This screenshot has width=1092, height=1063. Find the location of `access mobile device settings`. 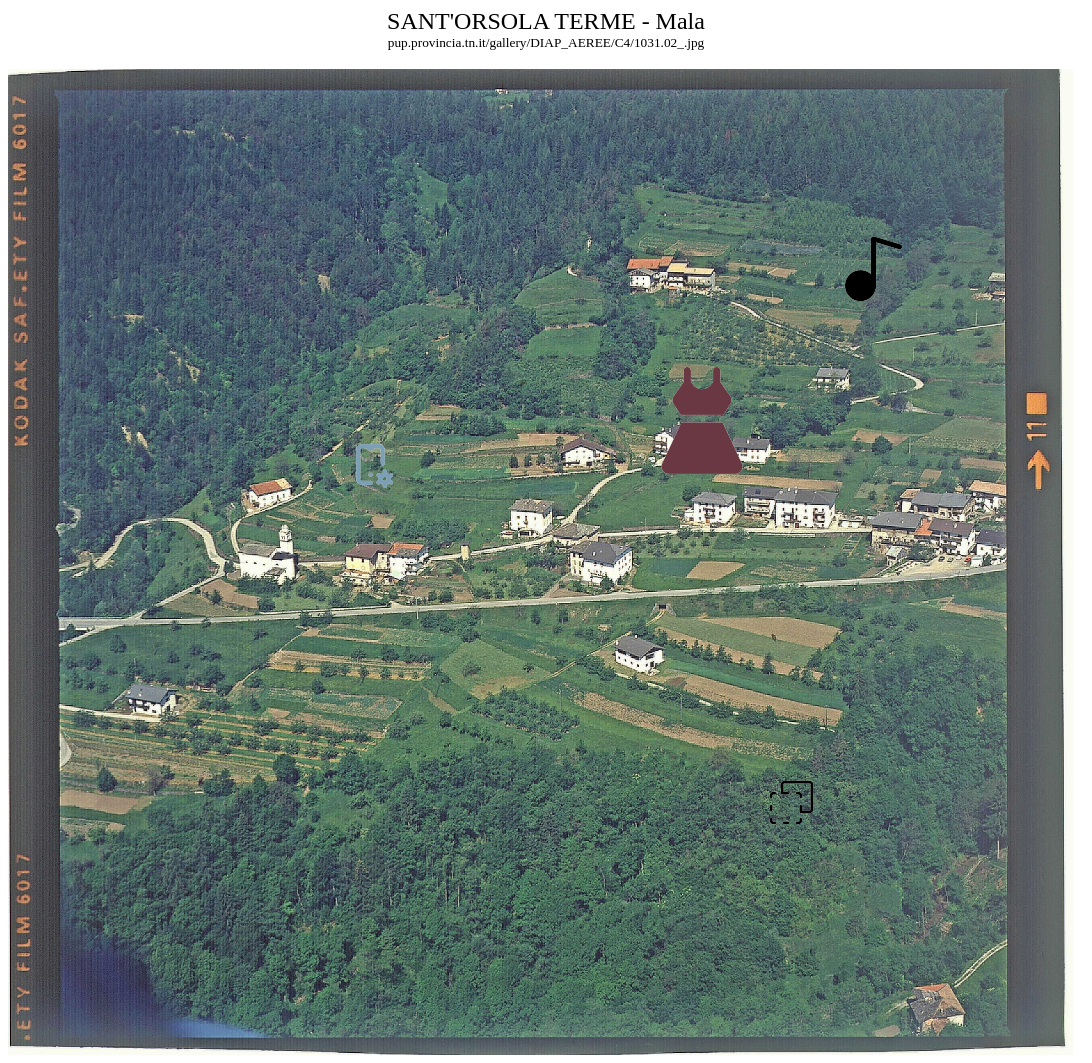

access mobile device settings is located at coordinates (370, 464).